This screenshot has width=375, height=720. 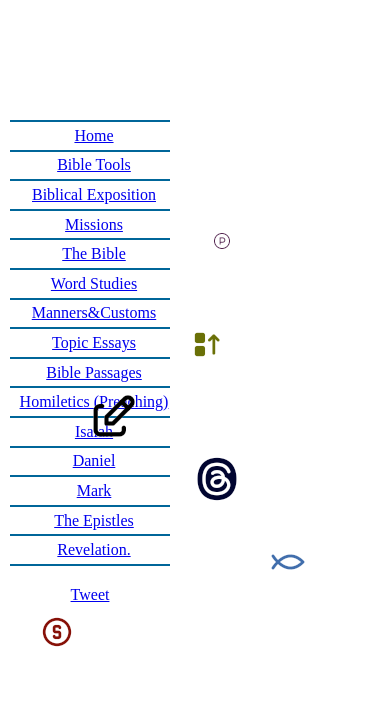 What do you see at coordinates (206, 344) in the screenshot?
I see `sort items in ascending order` at bounding box center [206, 344].